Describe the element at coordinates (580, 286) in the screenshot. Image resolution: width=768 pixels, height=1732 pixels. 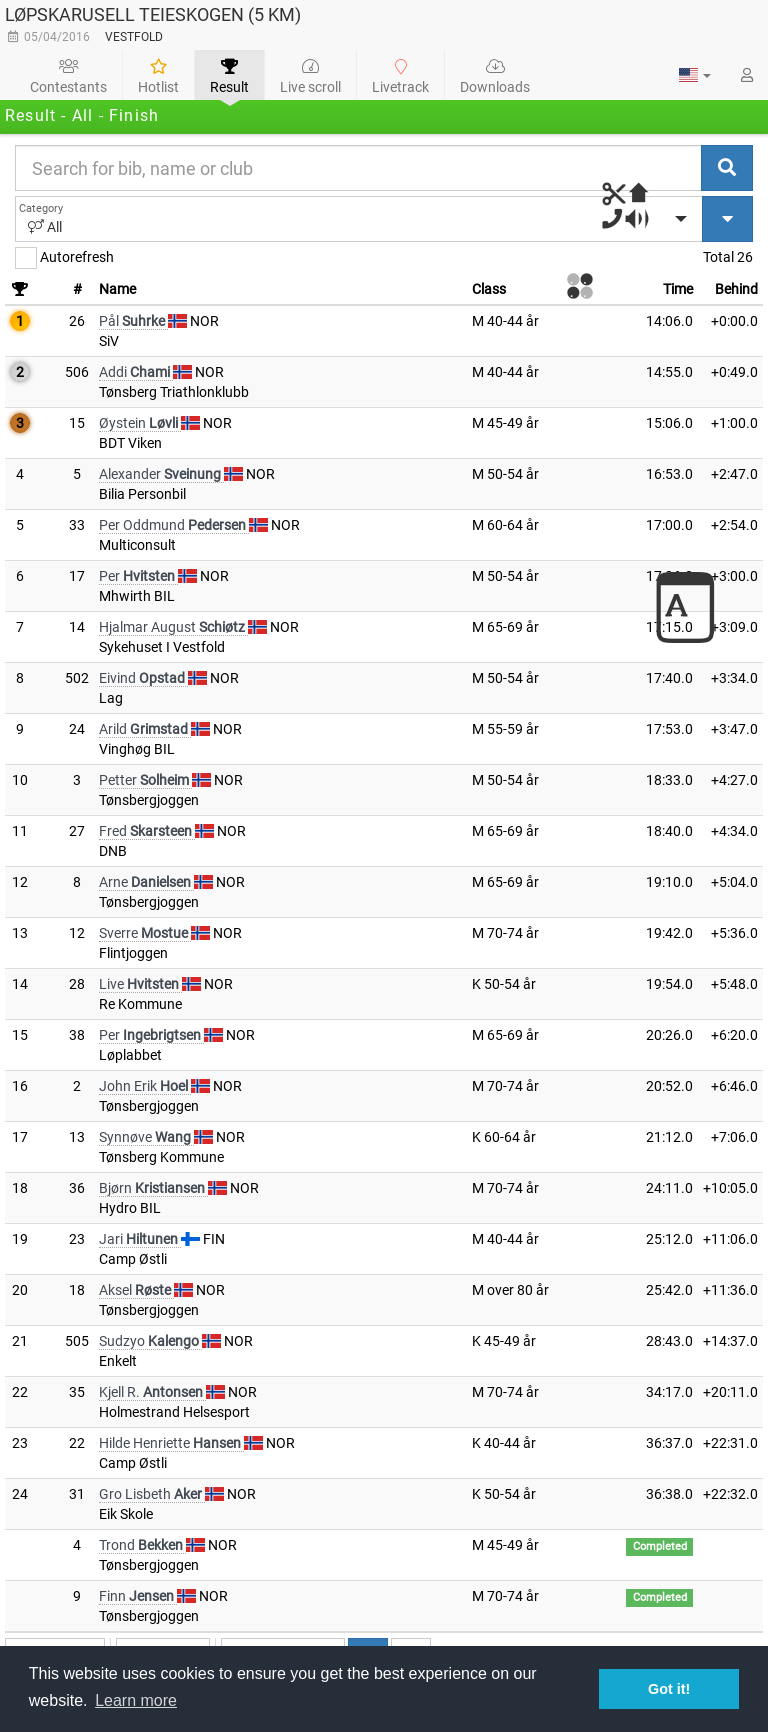
I see `launch swell foop puzzle game` at that location.